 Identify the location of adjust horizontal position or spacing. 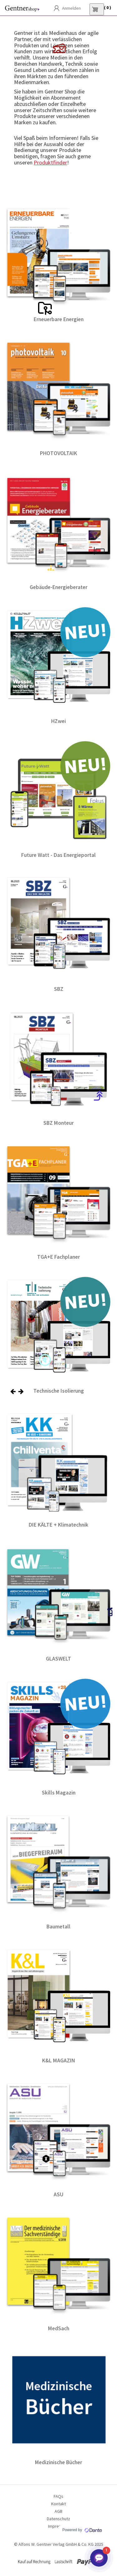
(17, 1391).